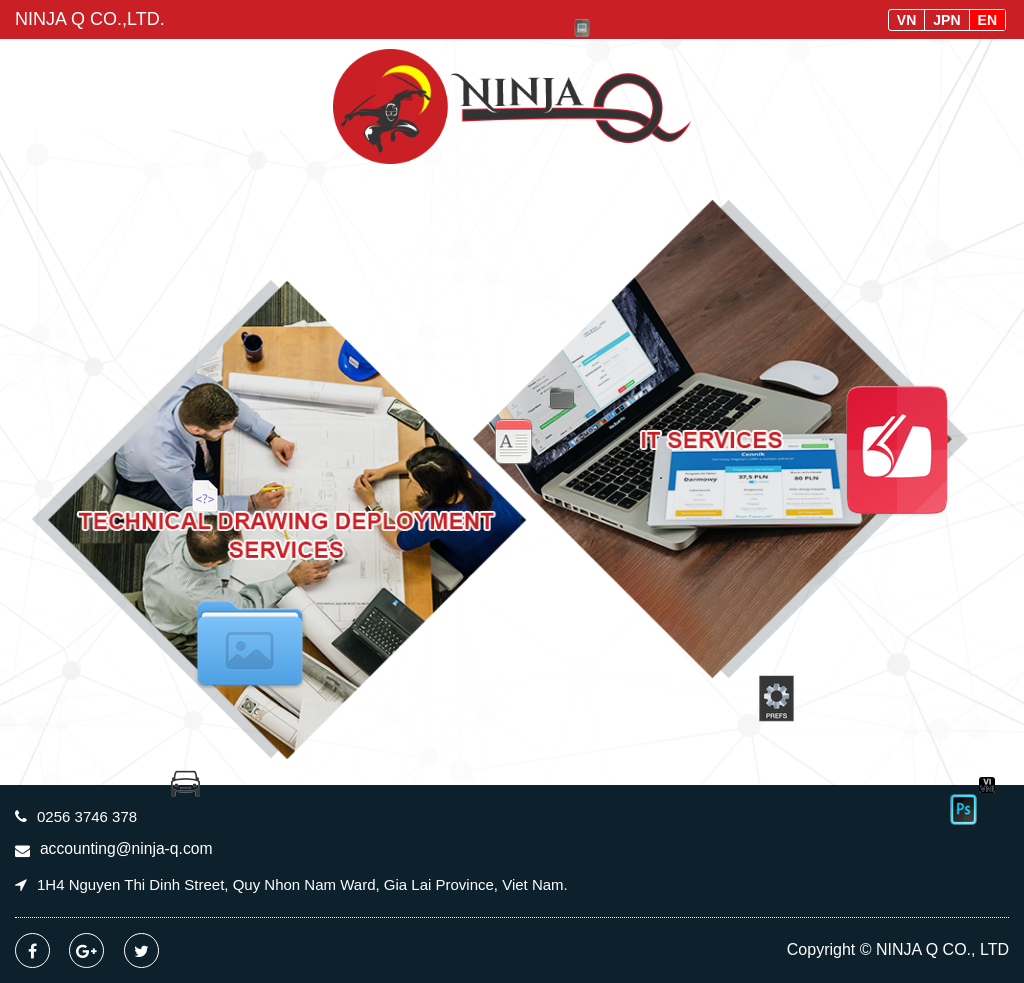 The width and height of the screenshot is (1024, 983). I want to click on switch to vietnamese keyboard input (vni encoding), so click(987, 785).